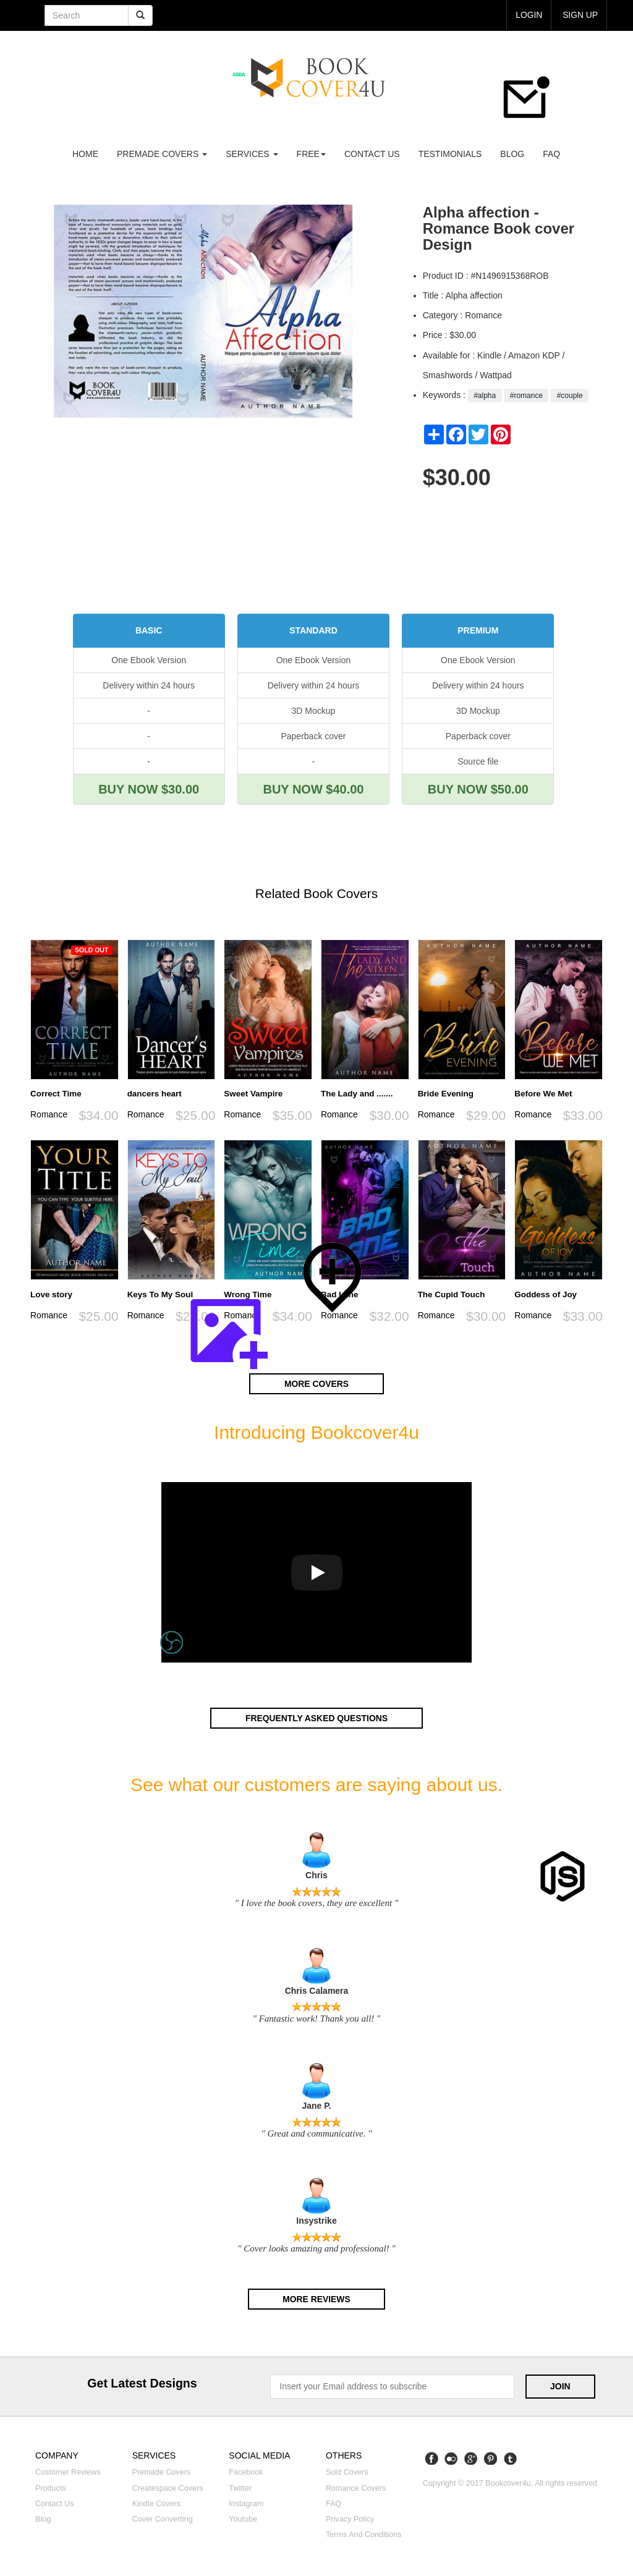 The width and height of the screenshot is (633, 2576). Describe the element at coordinates (239, 74) in the screenshot. I see `Asda brand logo` at that location.